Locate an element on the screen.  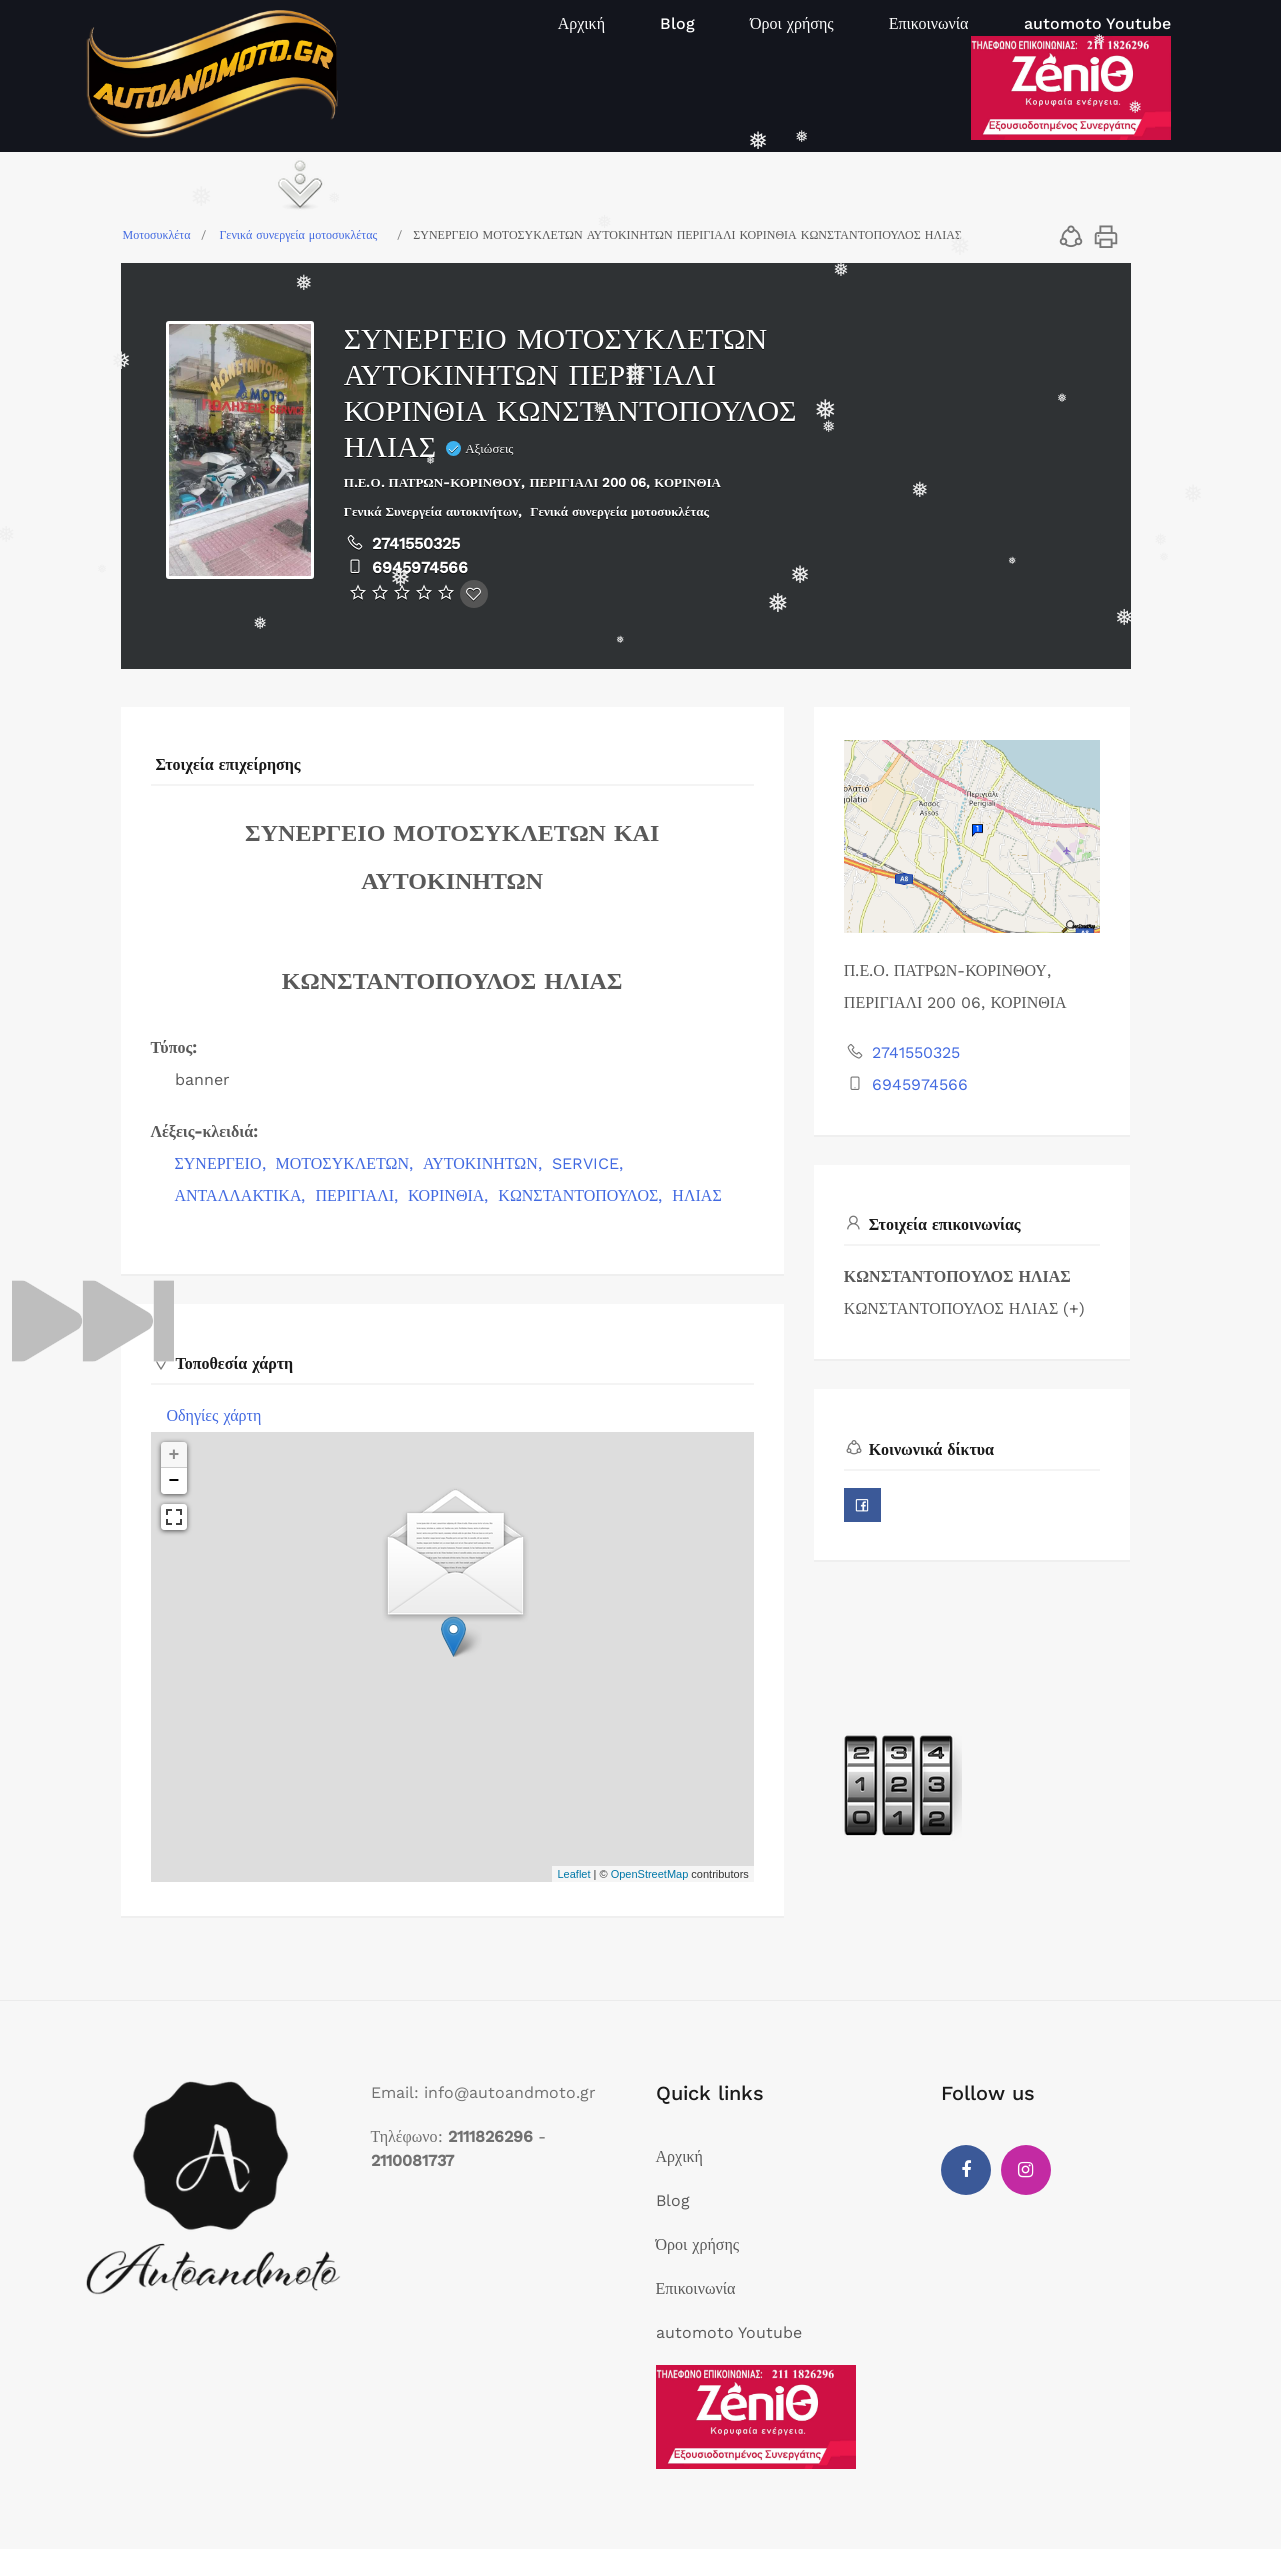
scroll down or view more content is located at coordinates (299, 185).